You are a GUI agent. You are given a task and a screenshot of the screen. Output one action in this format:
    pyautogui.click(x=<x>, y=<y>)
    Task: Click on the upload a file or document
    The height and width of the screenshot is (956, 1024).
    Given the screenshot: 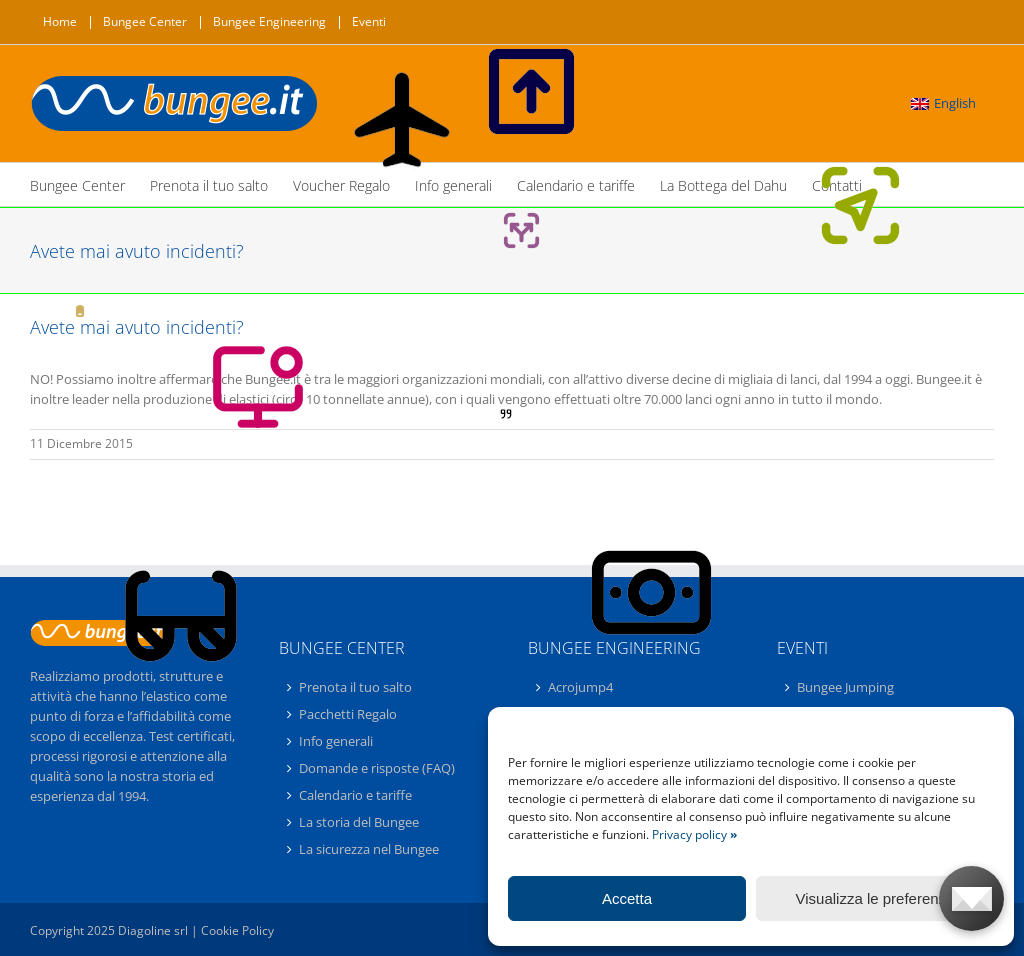 What is the action you would take?
    pyautogui.click(x=531, y=91)
    